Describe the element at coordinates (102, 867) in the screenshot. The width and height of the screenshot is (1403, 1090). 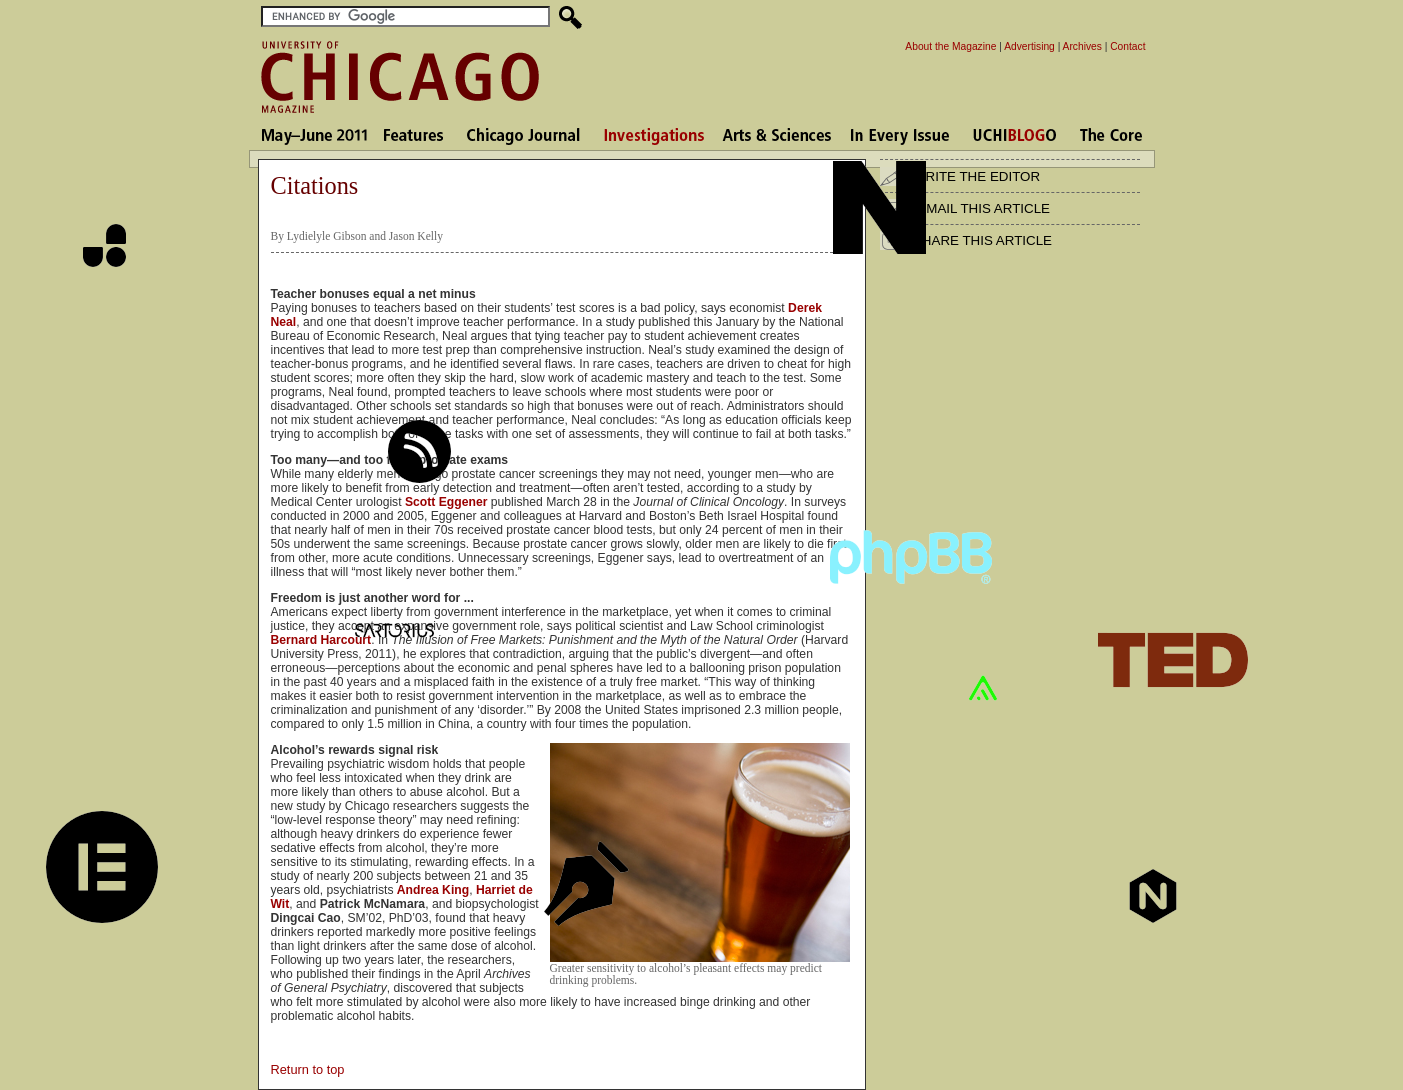
I see `open Elementor website builder` at that location.